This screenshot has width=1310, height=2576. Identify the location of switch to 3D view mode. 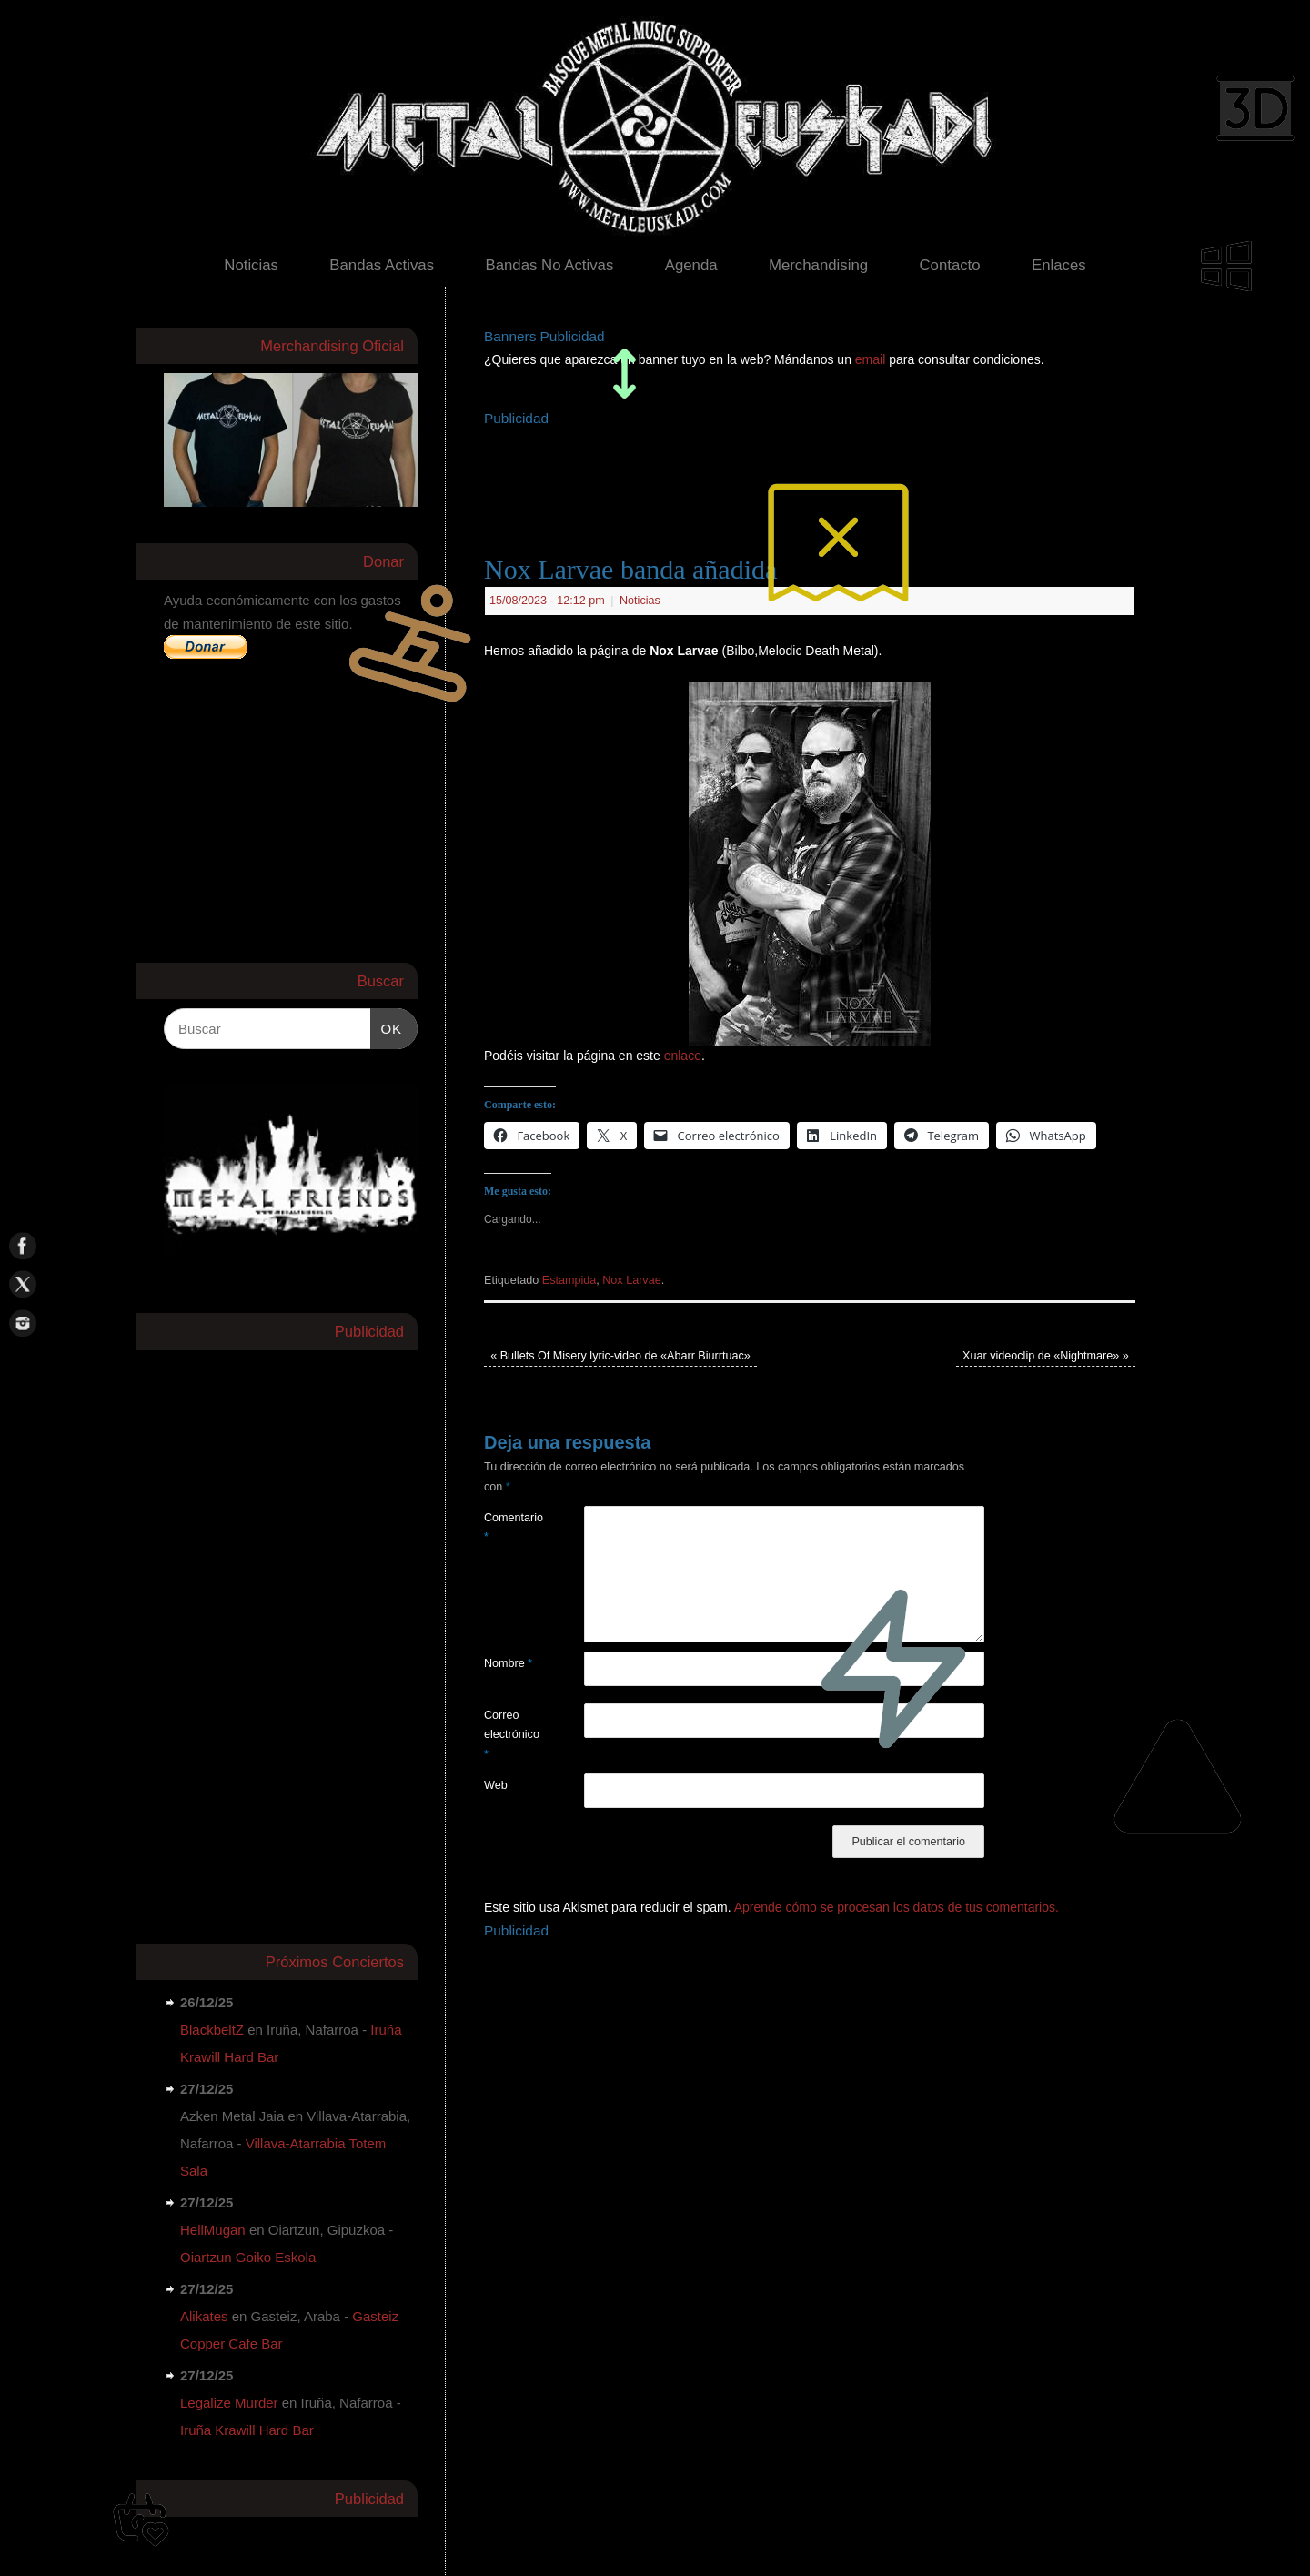
(1255, 108).